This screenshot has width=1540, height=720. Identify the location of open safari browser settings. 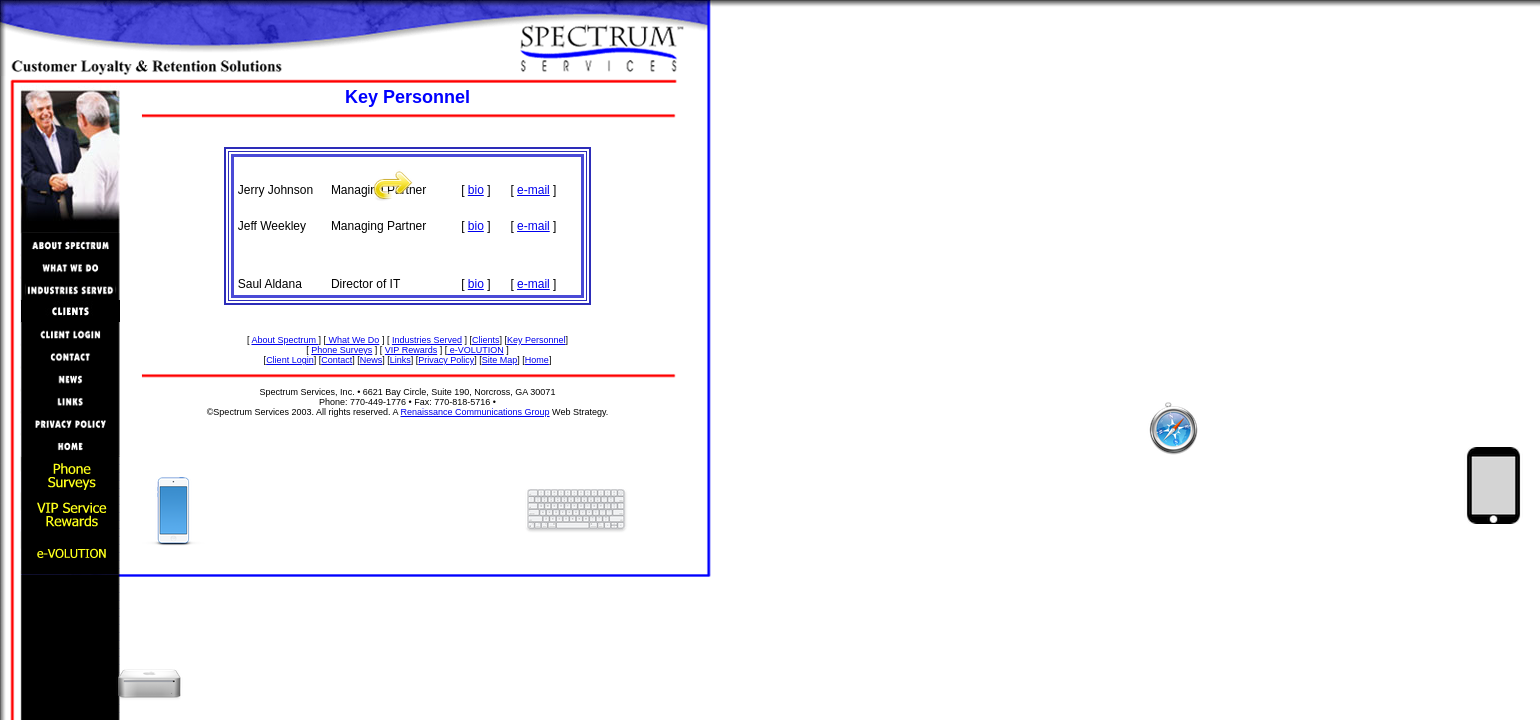
(1173, 428).